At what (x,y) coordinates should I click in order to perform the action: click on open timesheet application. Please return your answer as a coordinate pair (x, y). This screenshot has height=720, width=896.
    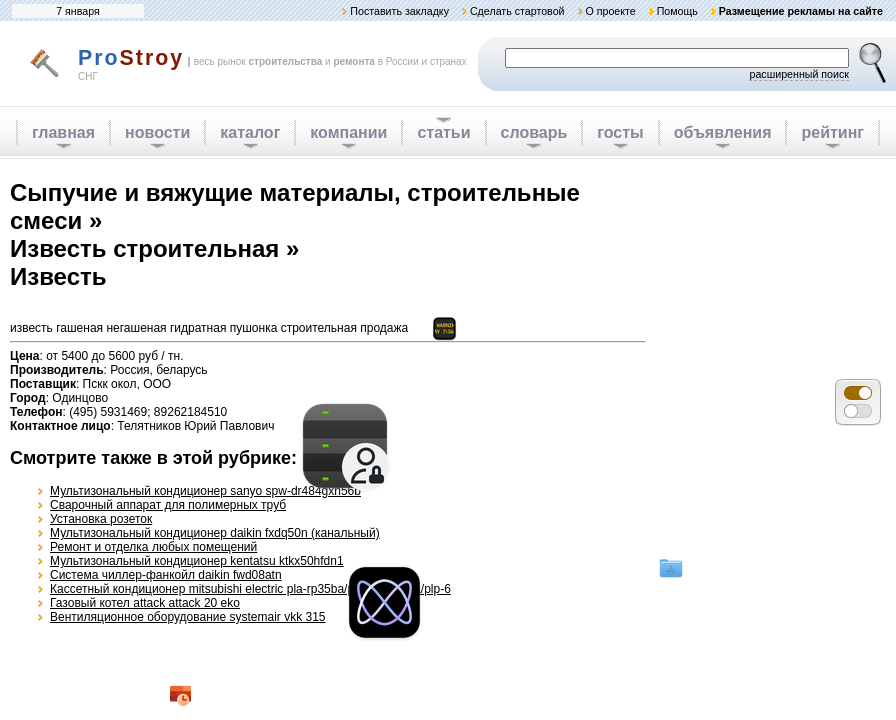
    Looking at the image, I should click on (180, 695).